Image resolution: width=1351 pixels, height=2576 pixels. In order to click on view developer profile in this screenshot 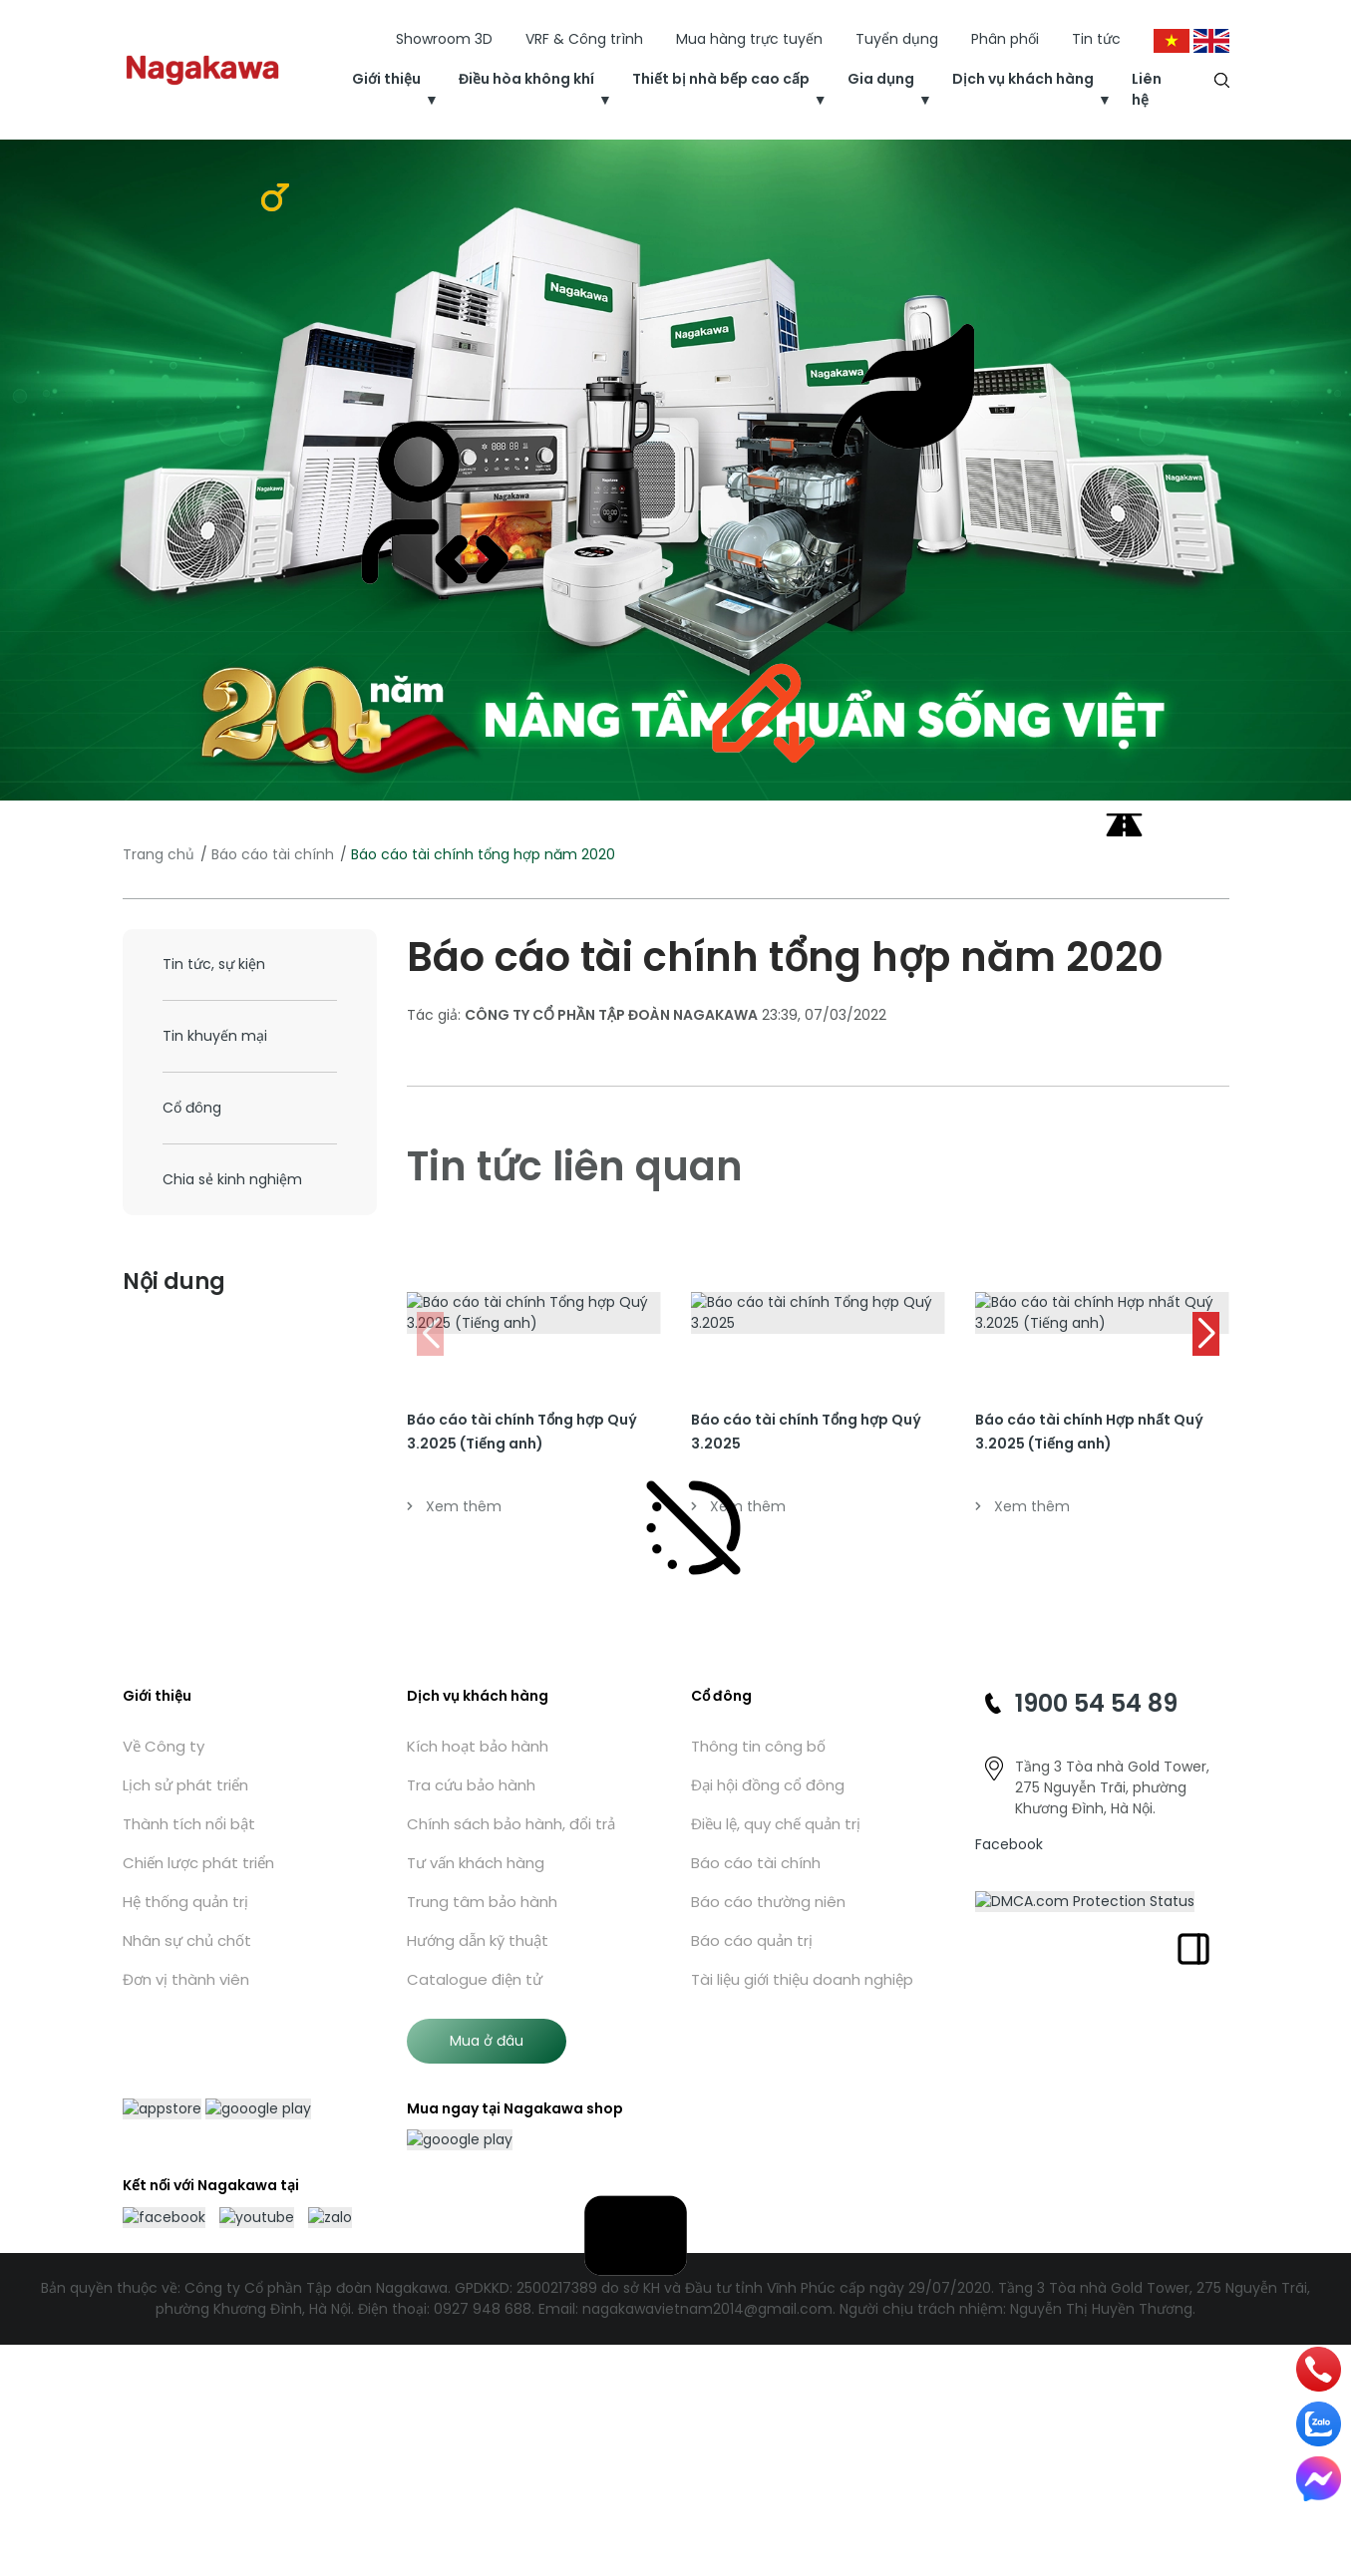, I will do `click(419, 502)`.